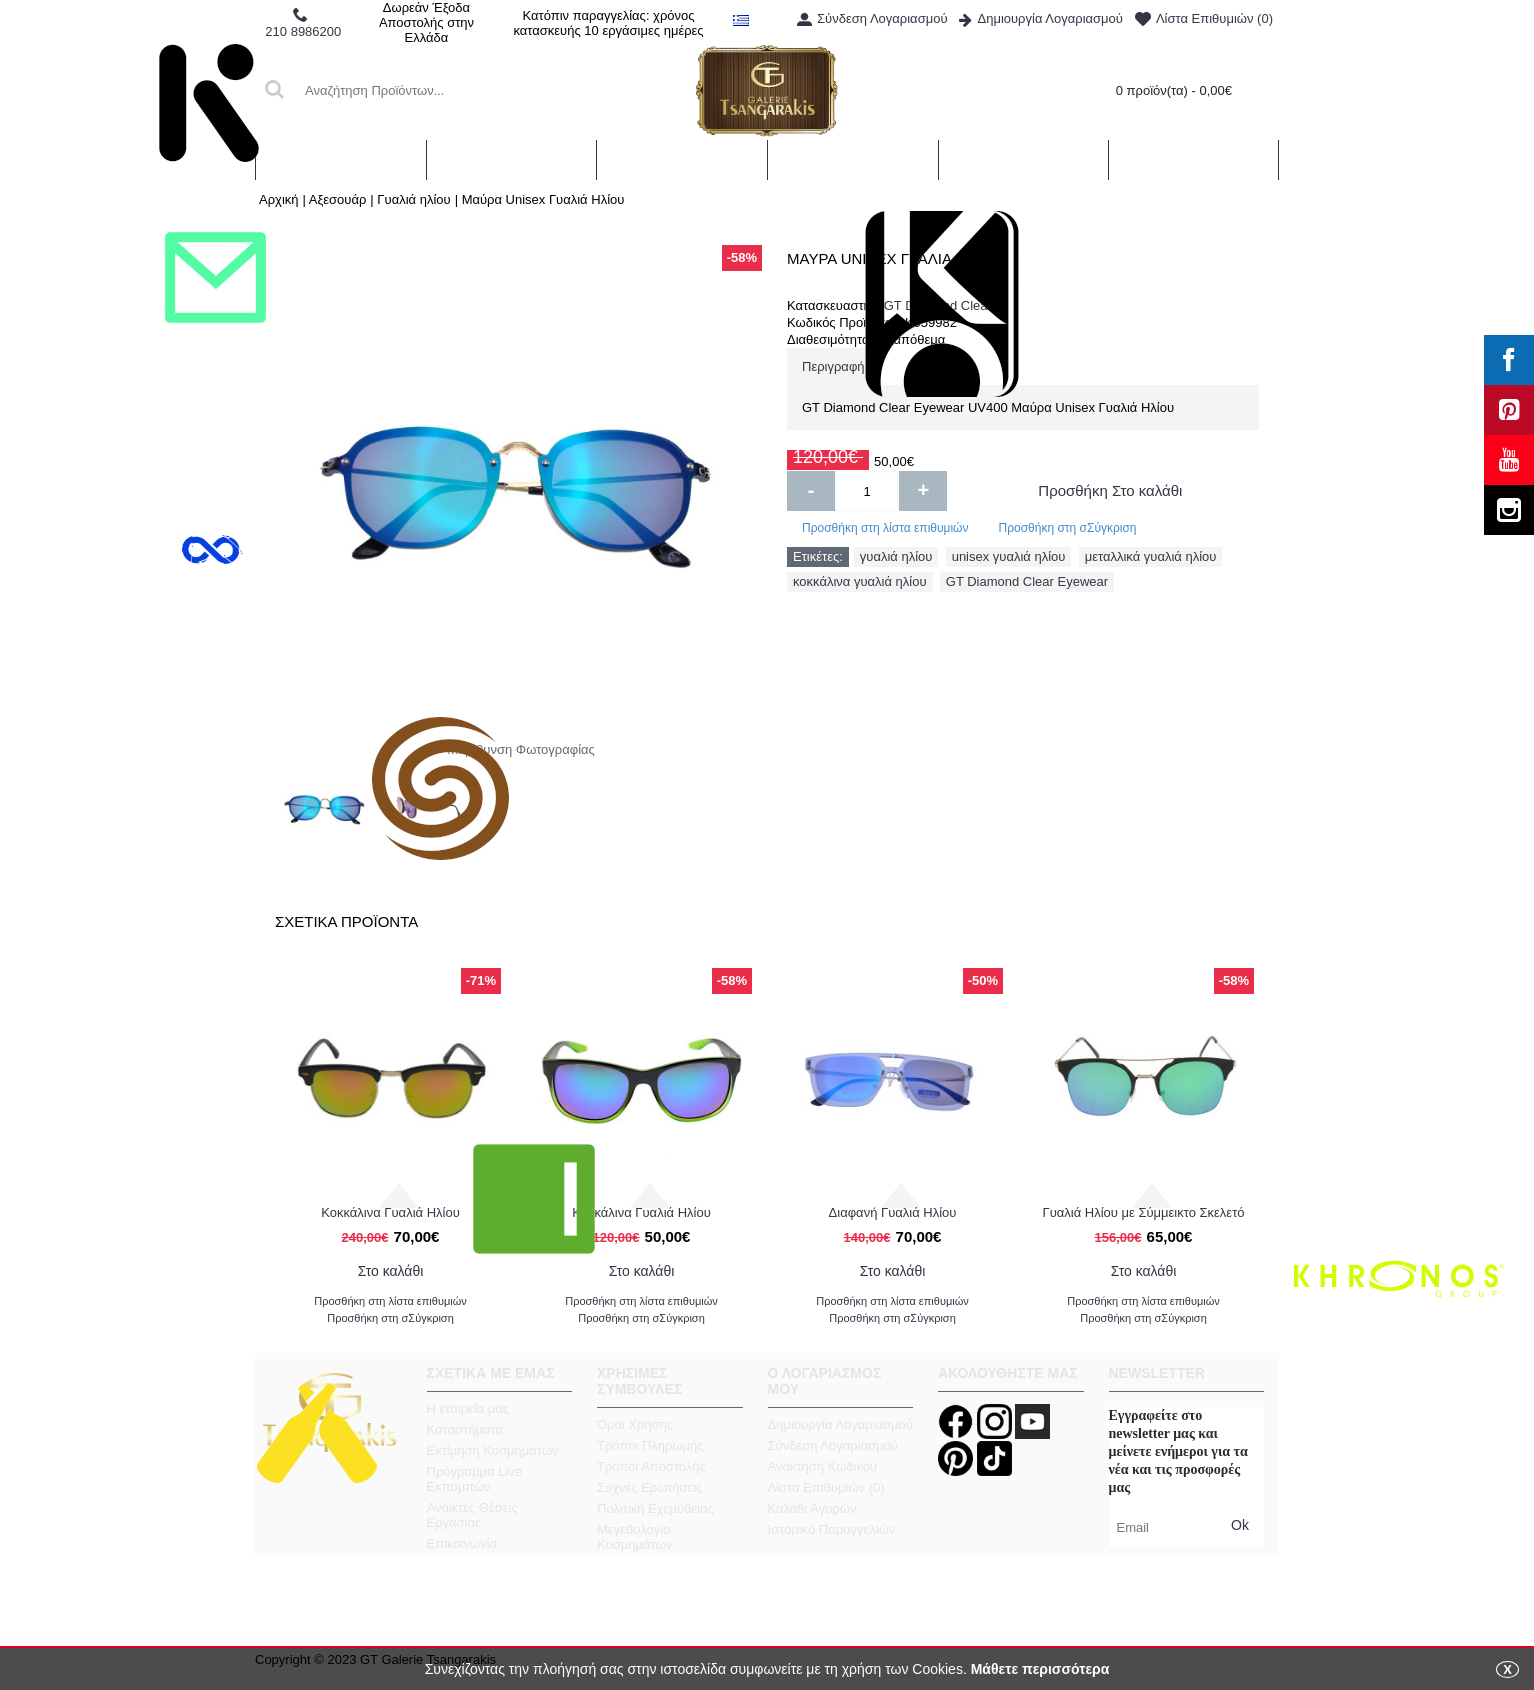 This screenshot has height=1690, width=1534. What do you see at coordinates (534, 1199) in the screenshot?
I see `switch to right sidebar layout` at bounding box center [534, 1199].